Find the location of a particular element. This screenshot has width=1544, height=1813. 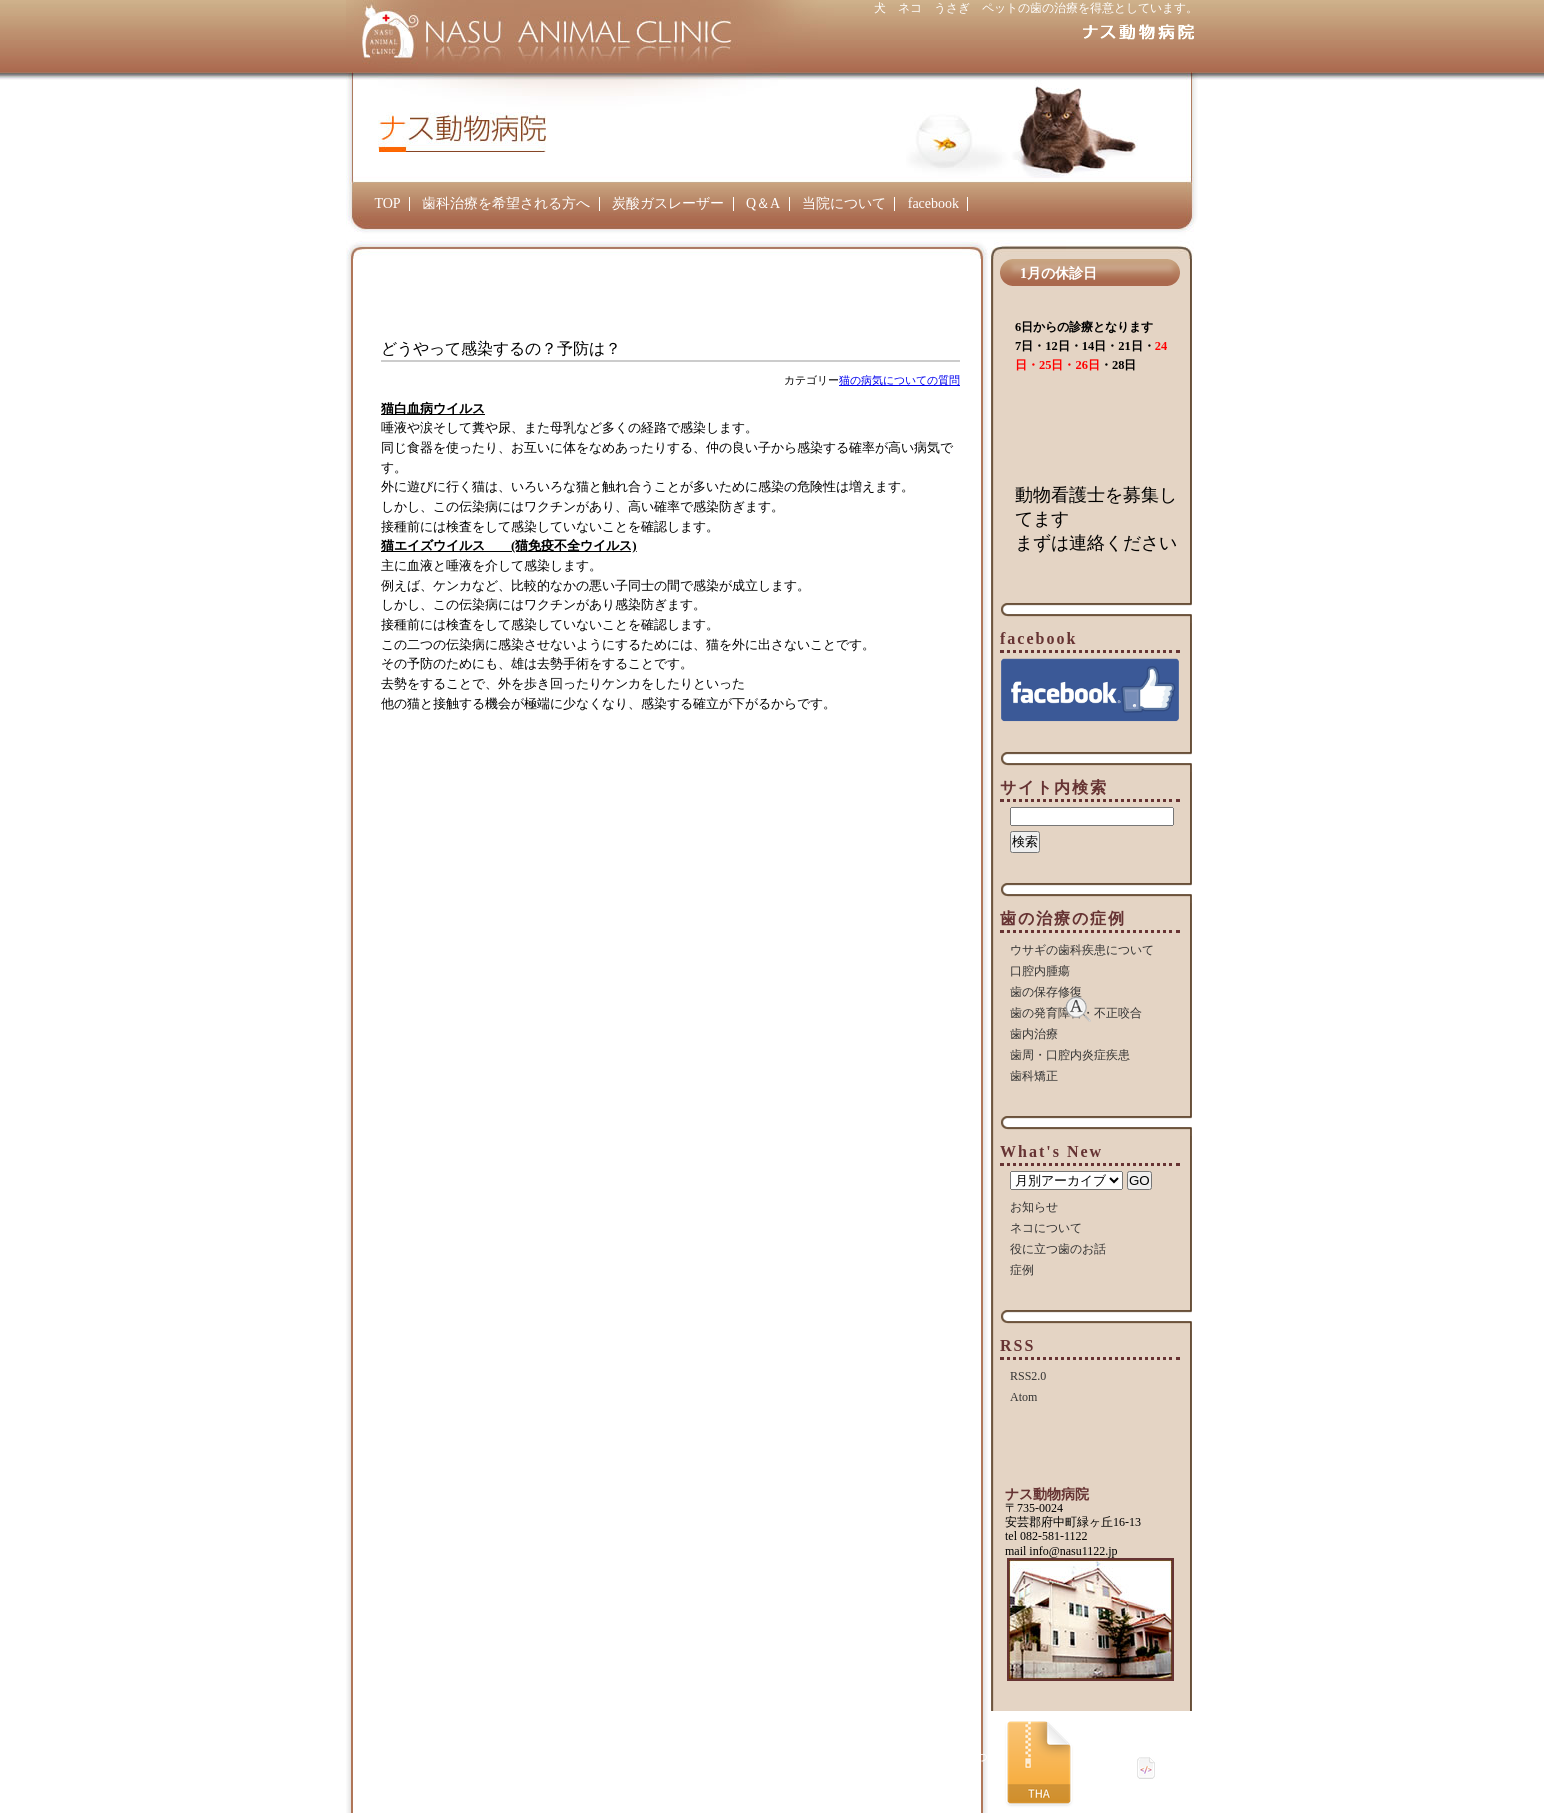

search for text or content is located at coordinates (1078, 1009).